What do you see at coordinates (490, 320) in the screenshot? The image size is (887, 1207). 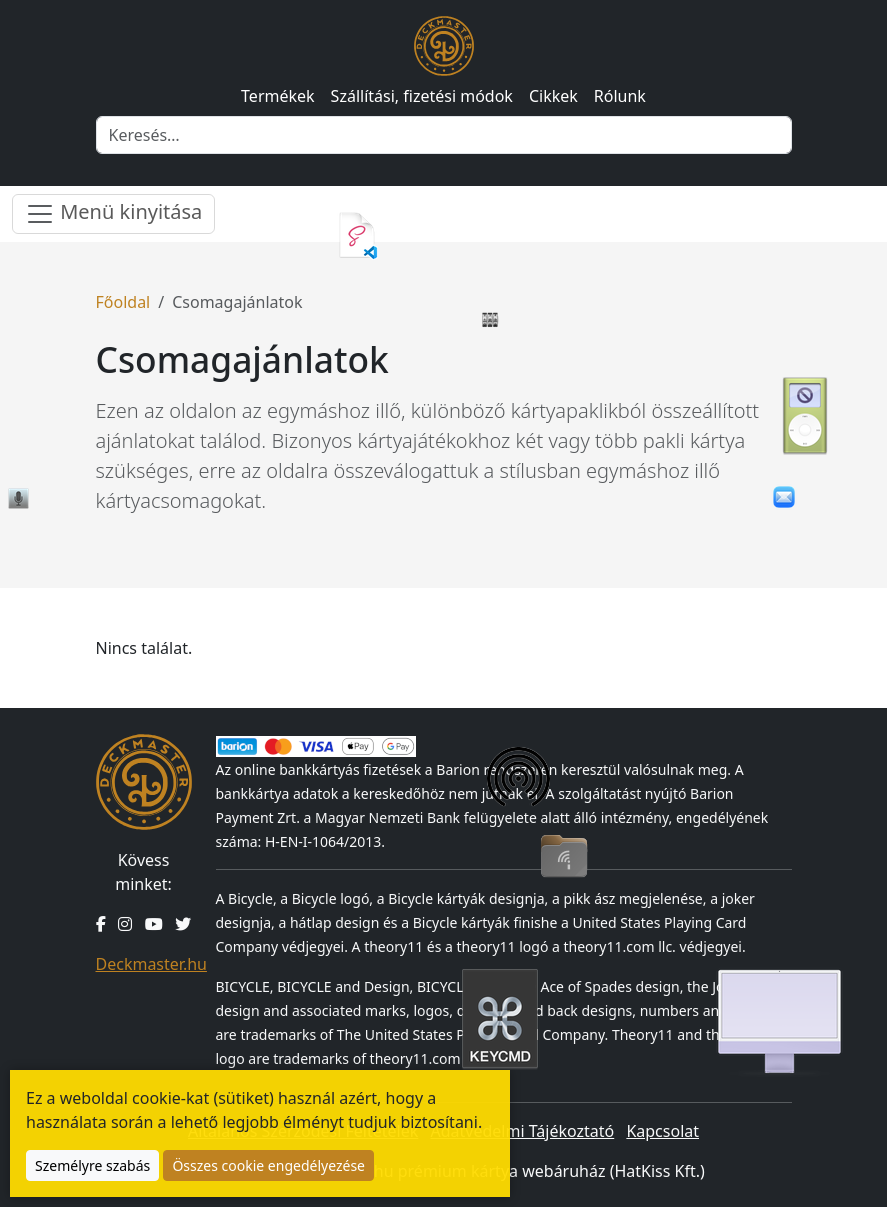 I see `access privacy and security settings` at bounding box center [490, 320].